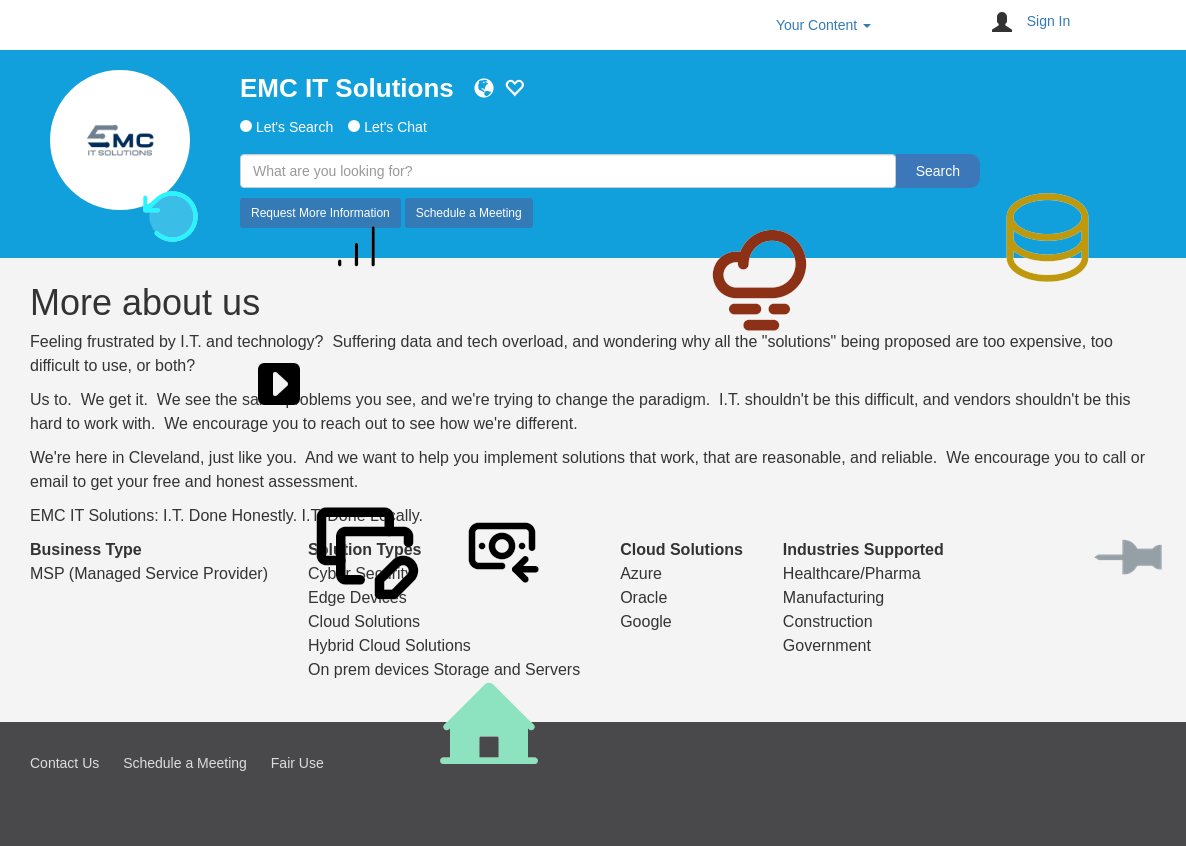  Describe the element at coordinates (376, 234) in the screenshot. I see `indicates medium cellular signal strength` at that location.